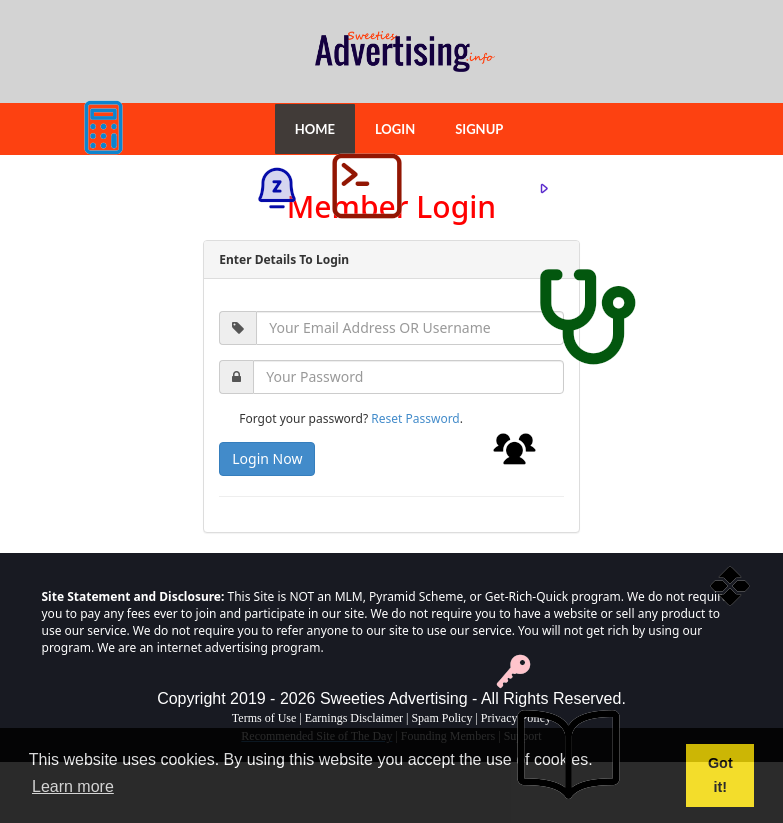  Describe the element at coordinates (367, 186) in the screenshot. I see `open the command line terminal` at that location.